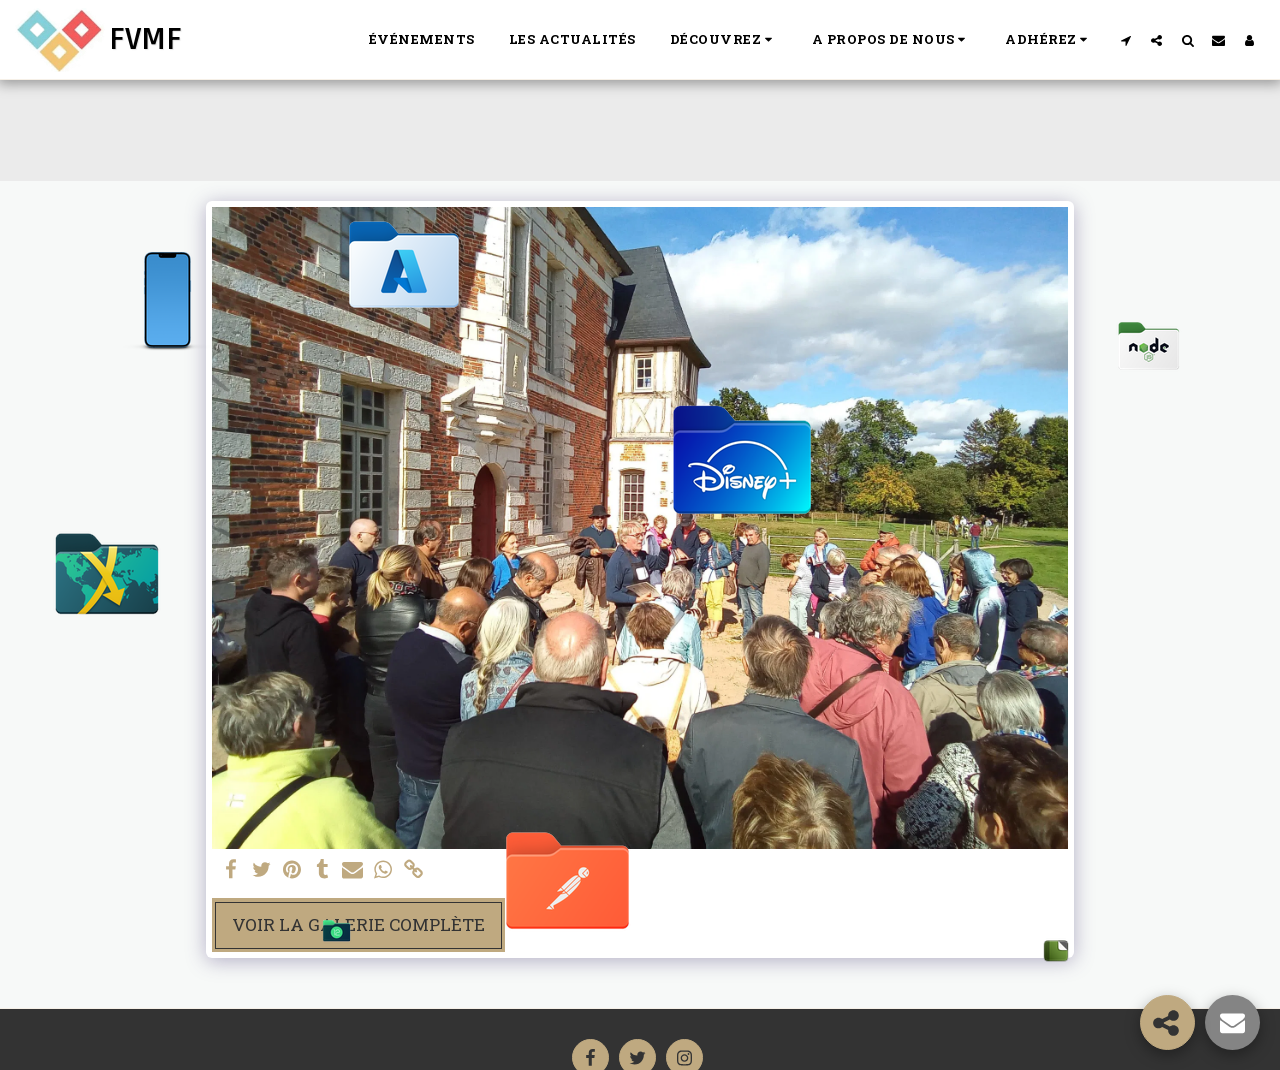 Image resolution: width=1280 pixels, height=1070 pixels. What do you see at coordinates (1056, 950) in the screenshot?
I see `change desktop wallpaper settings` at bounding box center [1056, 950].